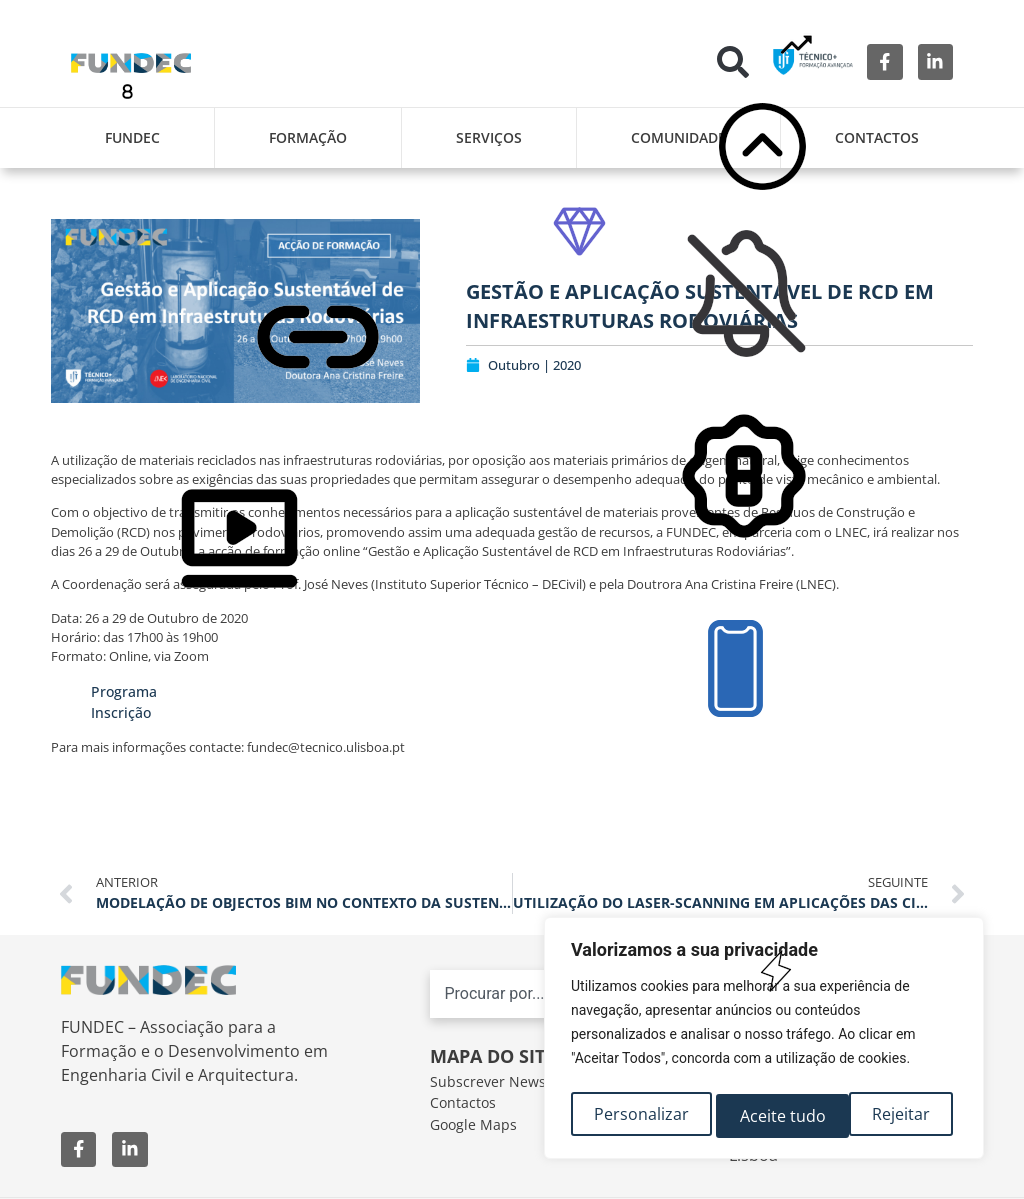  Describe the element at coordinates (762, 146) in the screenshot. I see `scroll to top of page` at that location.